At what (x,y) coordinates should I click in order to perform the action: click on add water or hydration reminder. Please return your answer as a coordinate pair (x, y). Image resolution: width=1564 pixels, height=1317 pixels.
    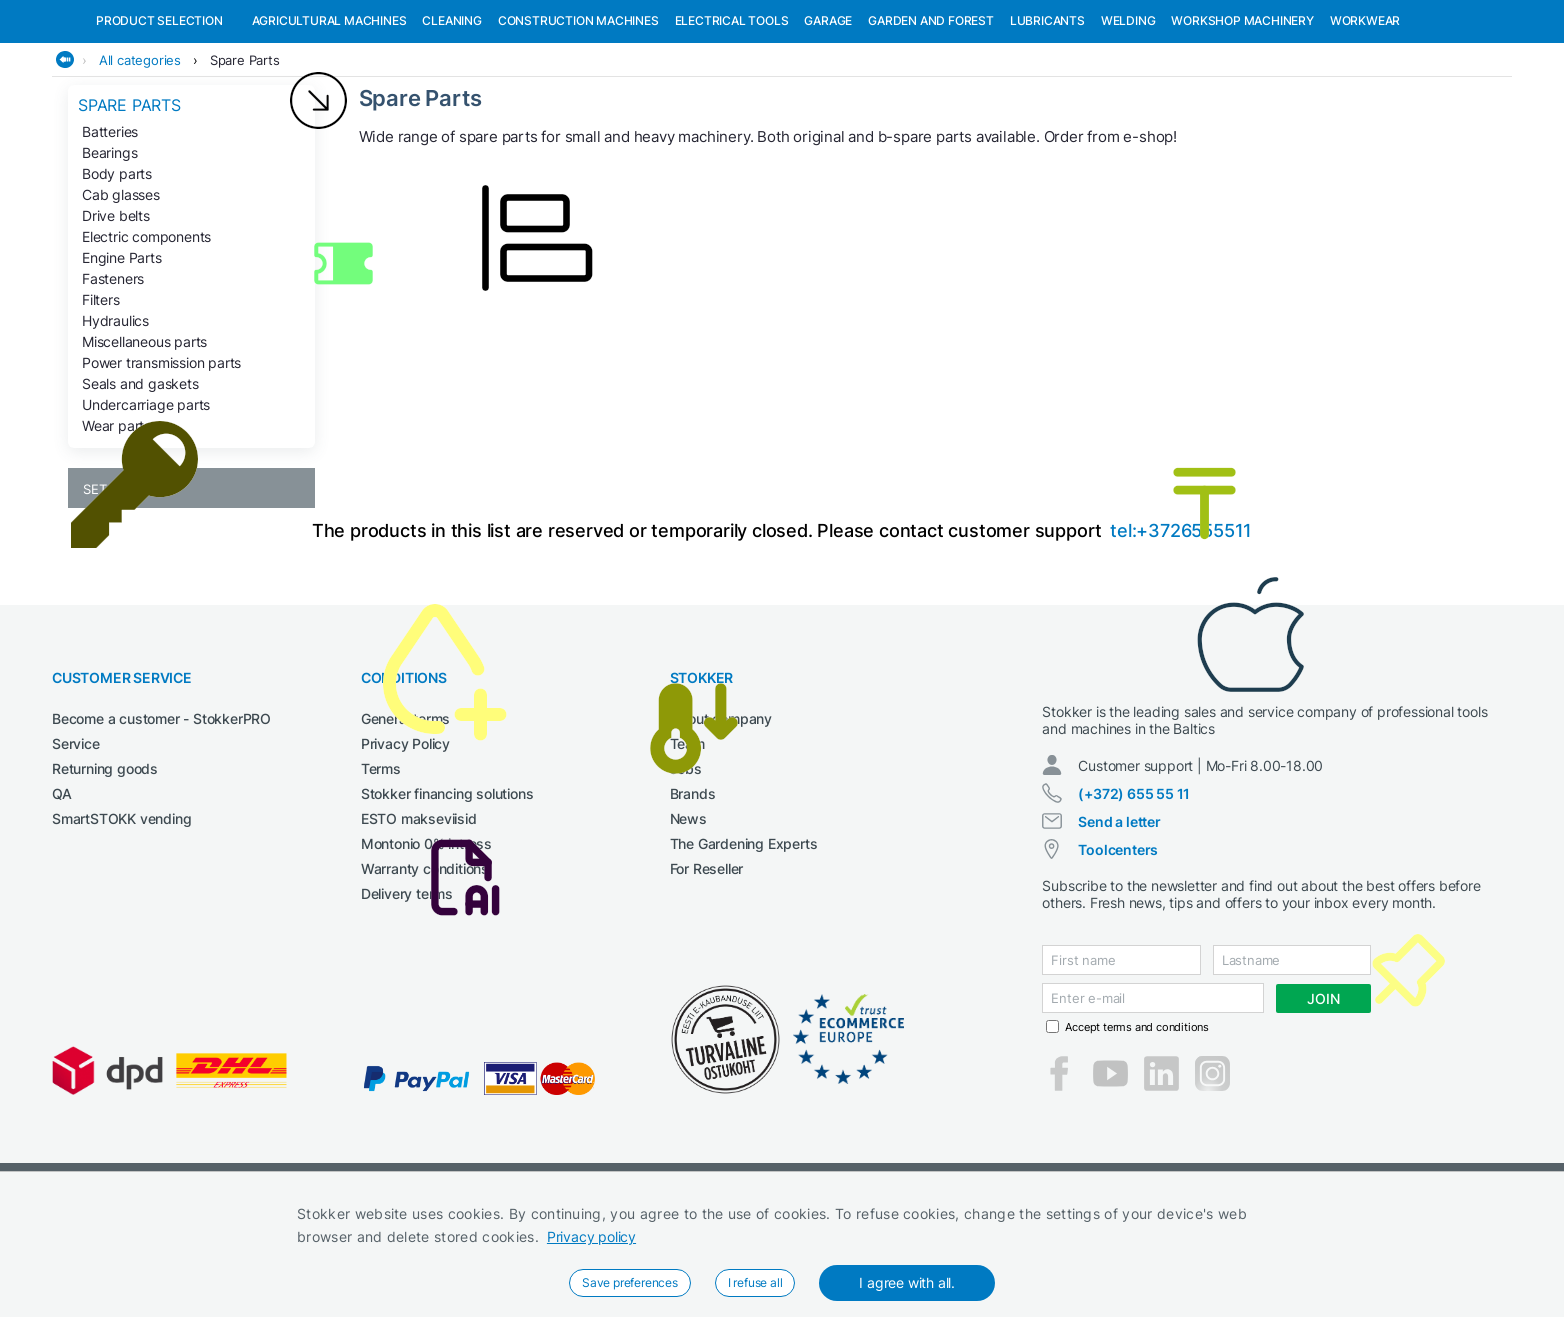
    Looking at the image, I should click on (435, 669).